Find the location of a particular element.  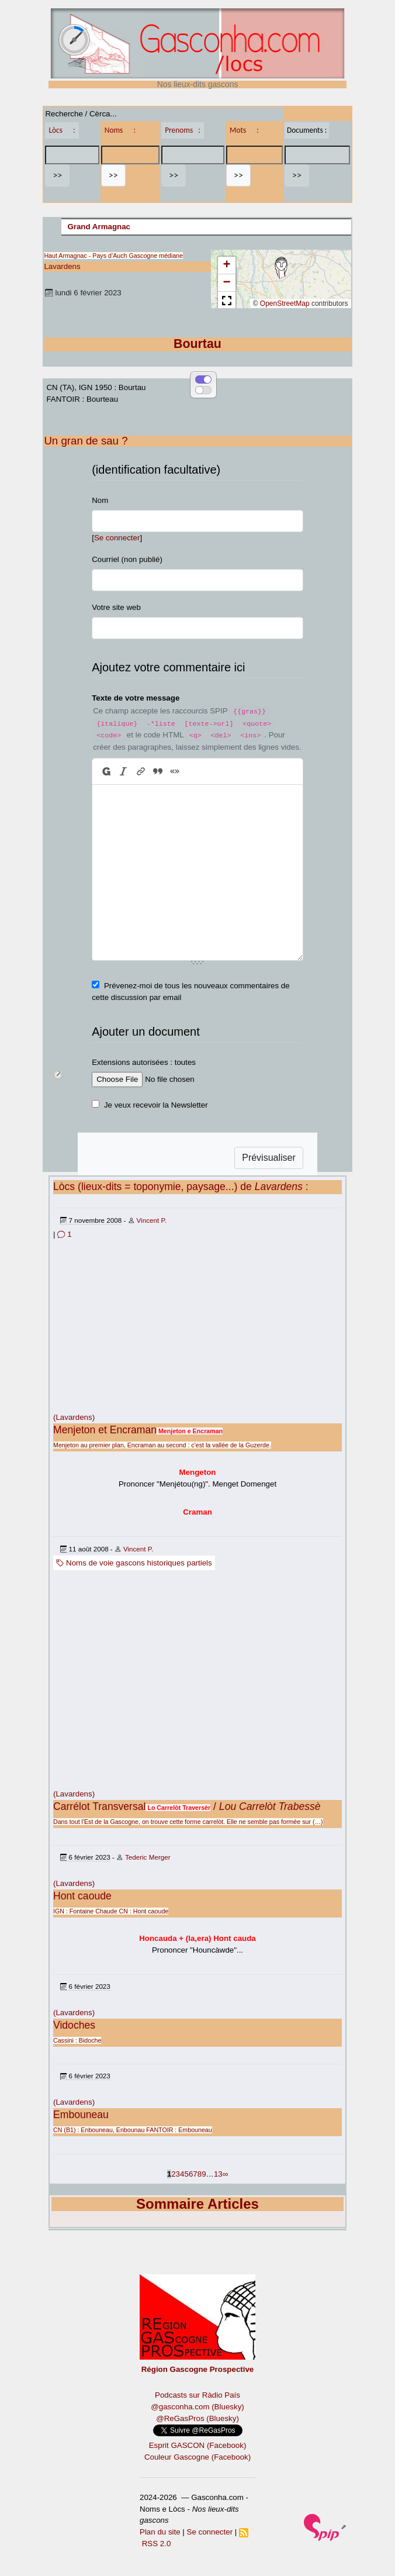

open desktop preferences or settings is located at coordinates (203, 385).